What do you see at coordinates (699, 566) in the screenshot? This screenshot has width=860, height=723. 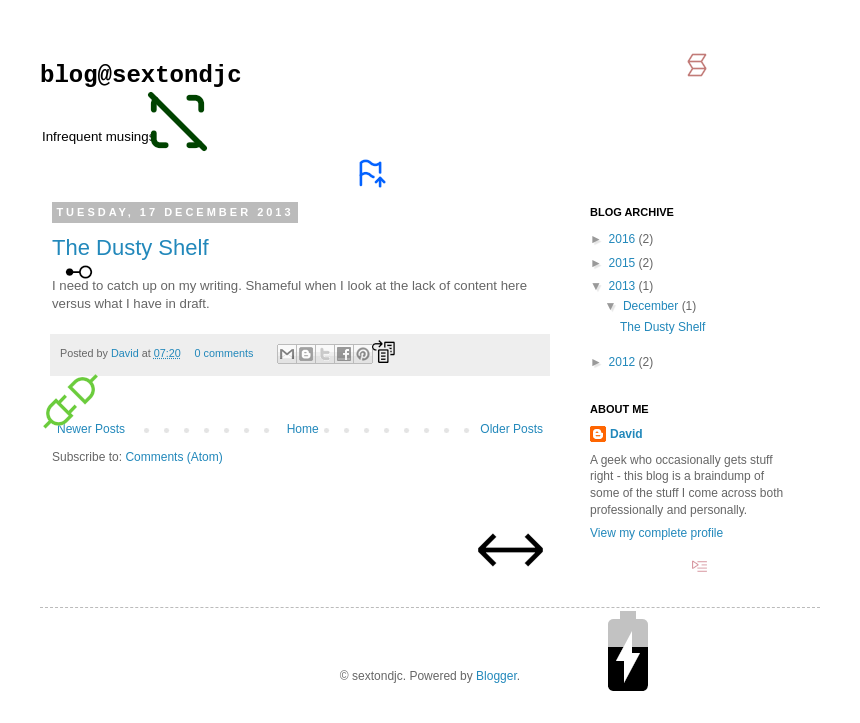 I see `step through code one line at a time during debugging` at bounding box center [699, 566].